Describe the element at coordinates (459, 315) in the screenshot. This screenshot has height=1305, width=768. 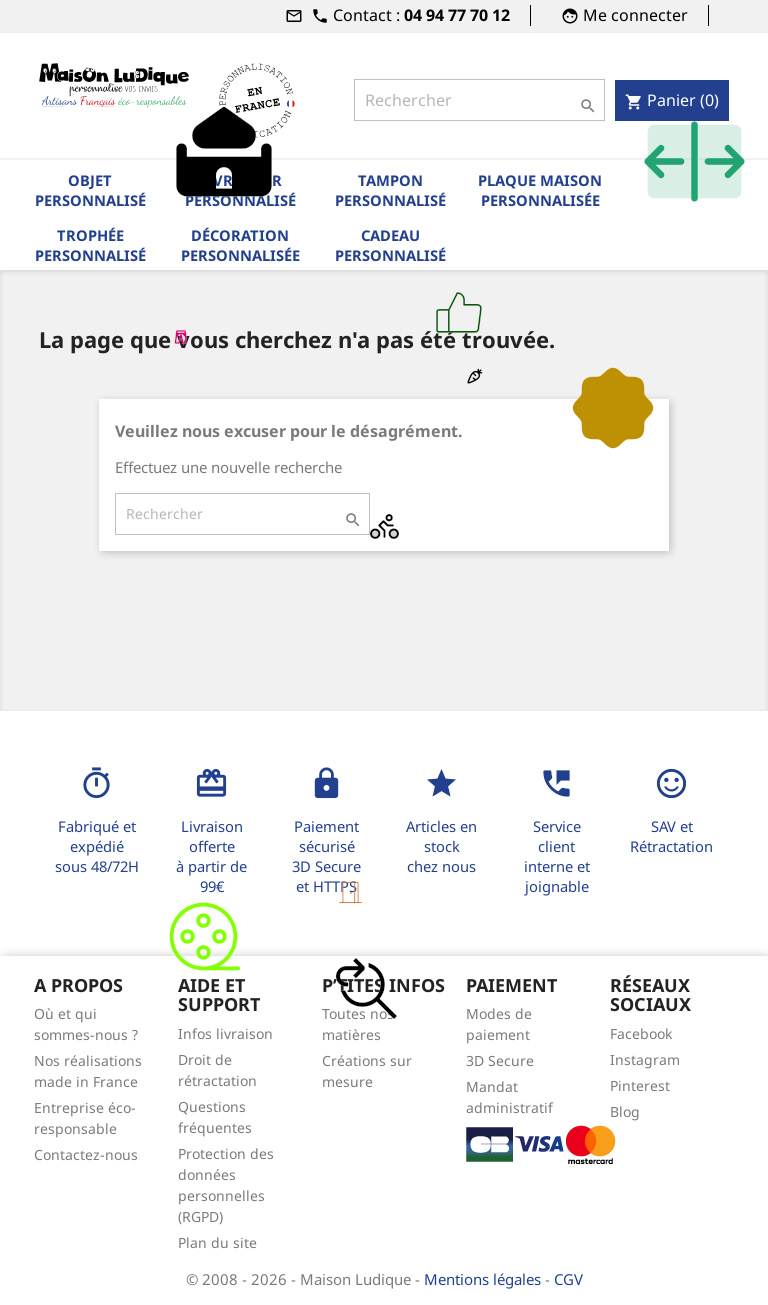
I see `like or approve content` at that location.